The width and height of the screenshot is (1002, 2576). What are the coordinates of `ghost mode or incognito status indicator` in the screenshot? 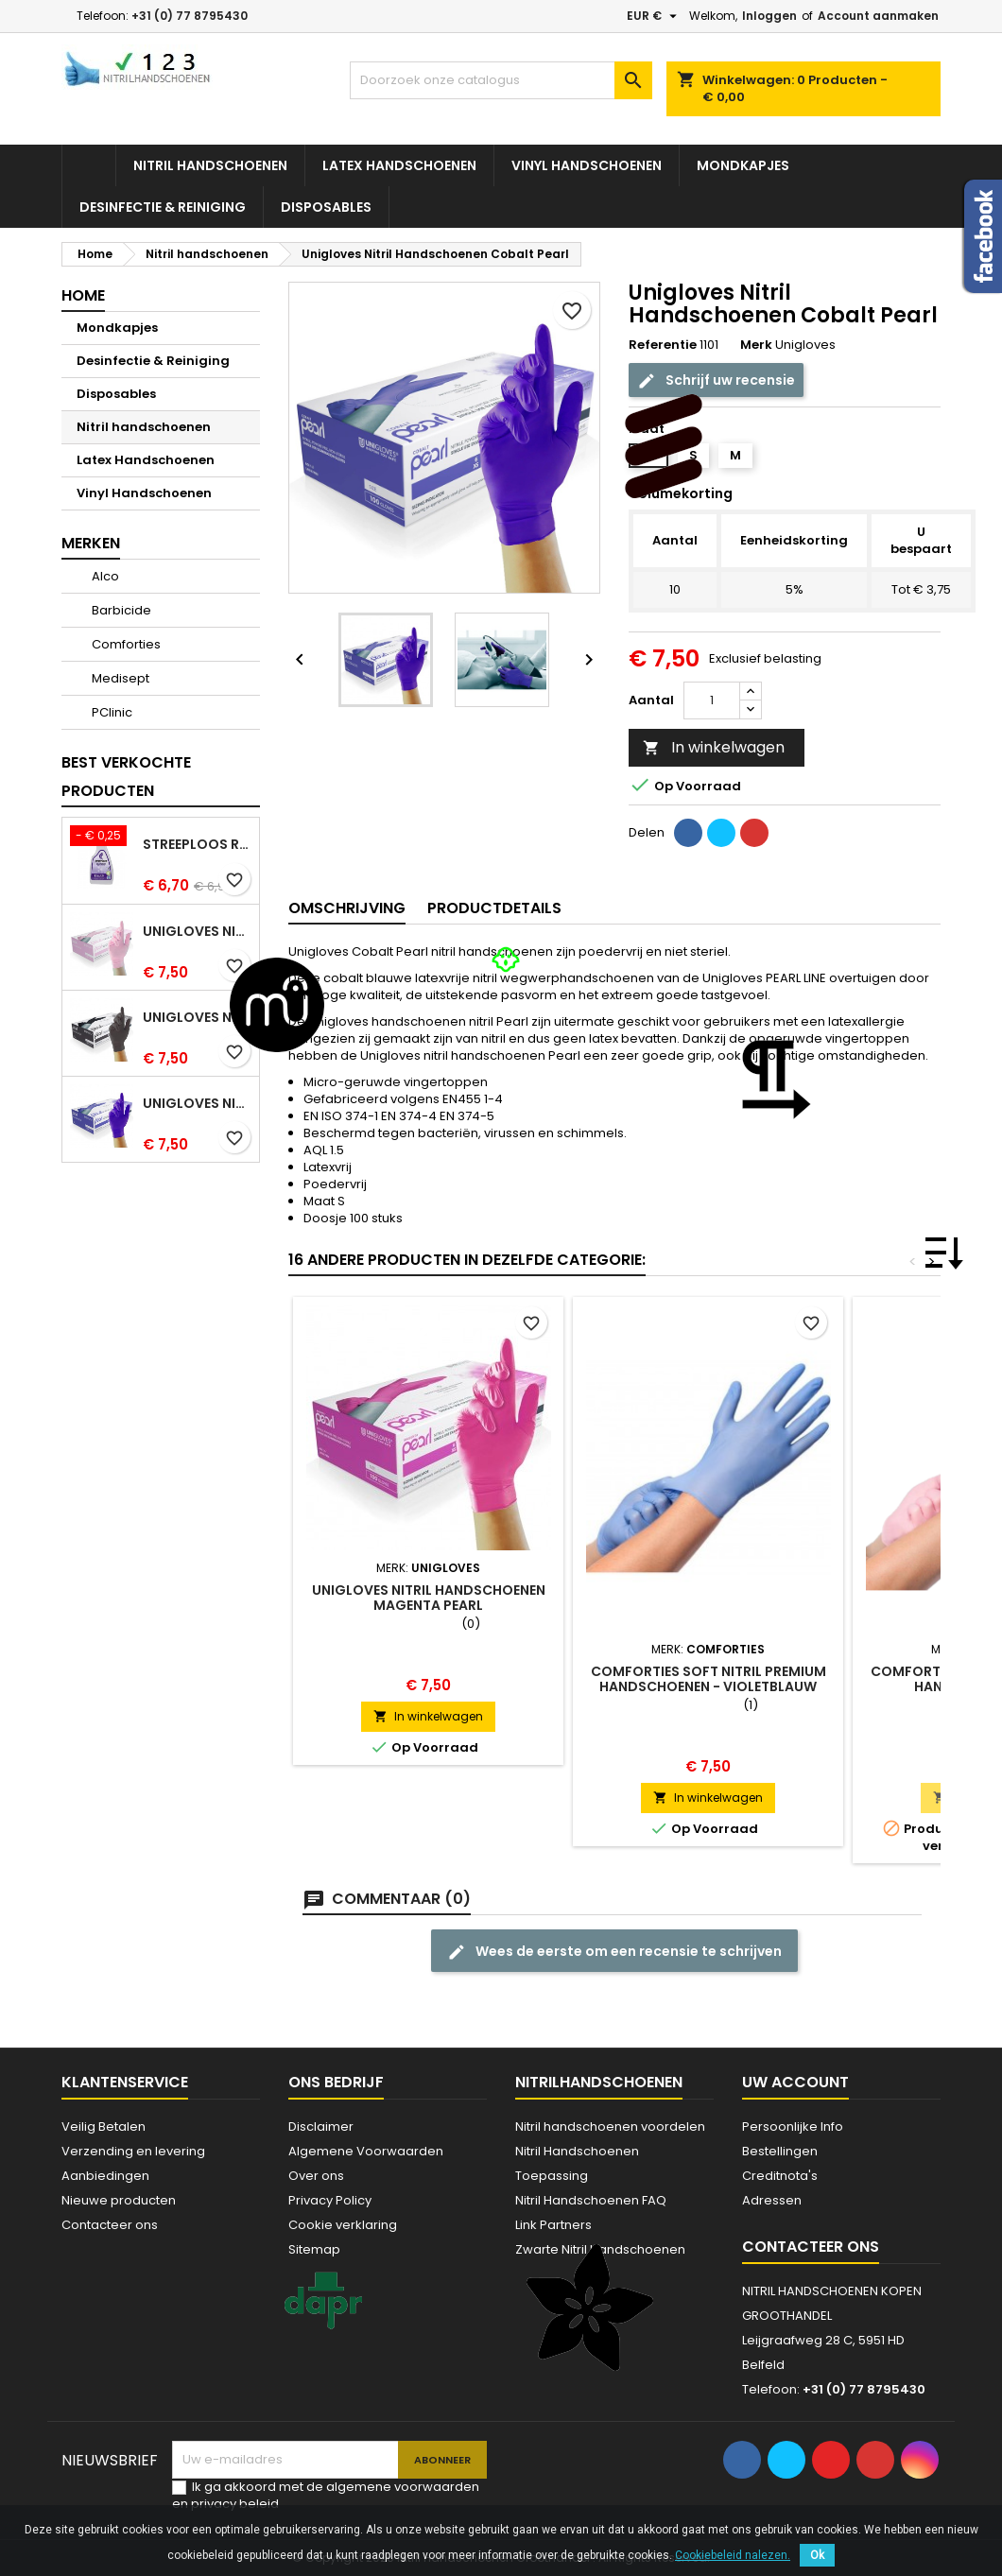 It's located at (506, 960).